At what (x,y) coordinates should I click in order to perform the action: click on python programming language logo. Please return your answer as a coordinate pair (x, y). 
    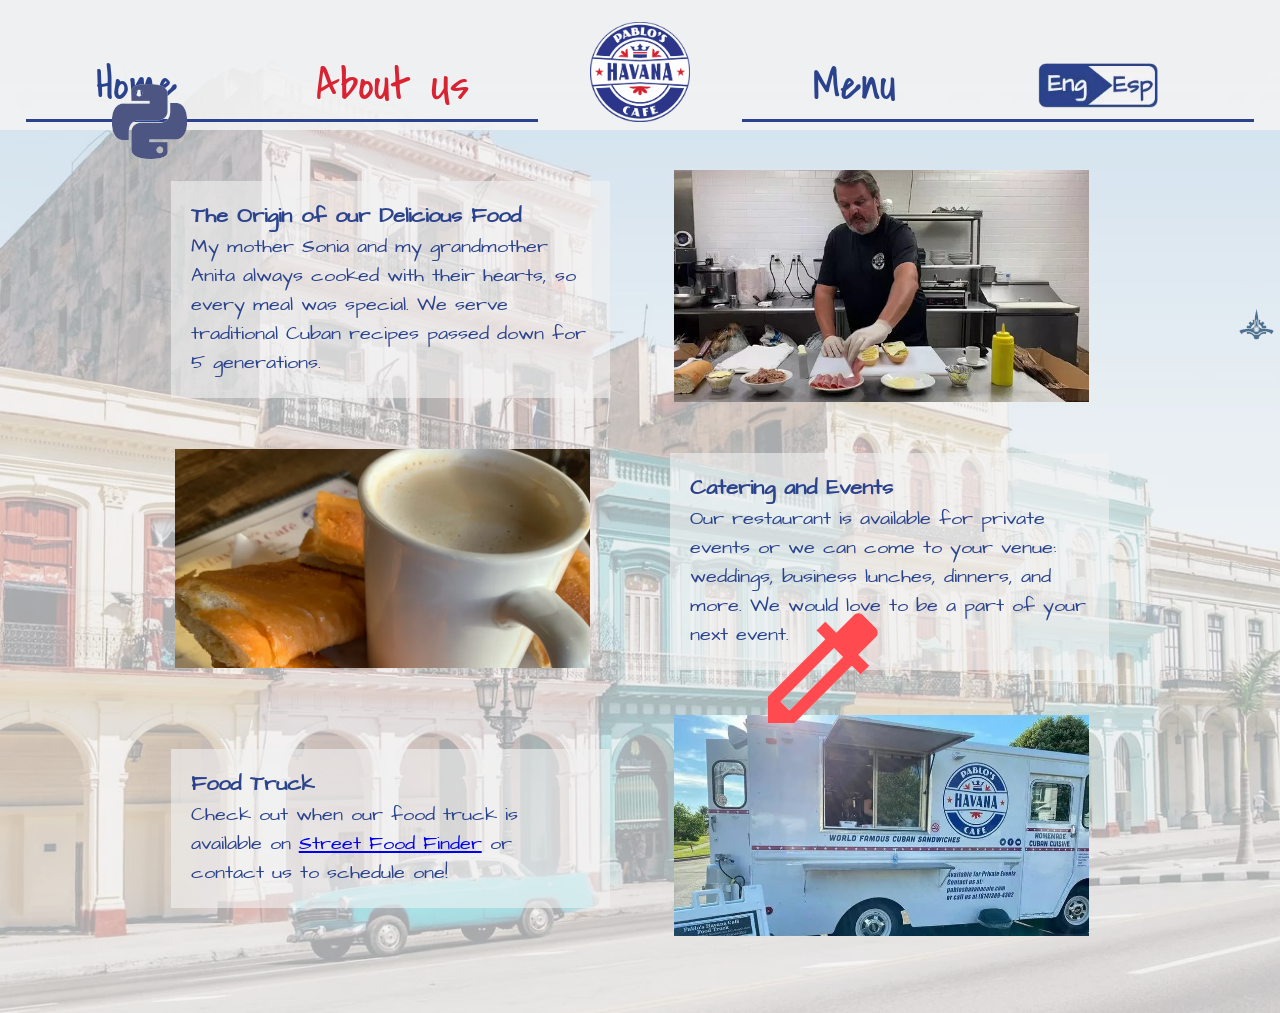
    Looking at the image, I should click on (149, 121).